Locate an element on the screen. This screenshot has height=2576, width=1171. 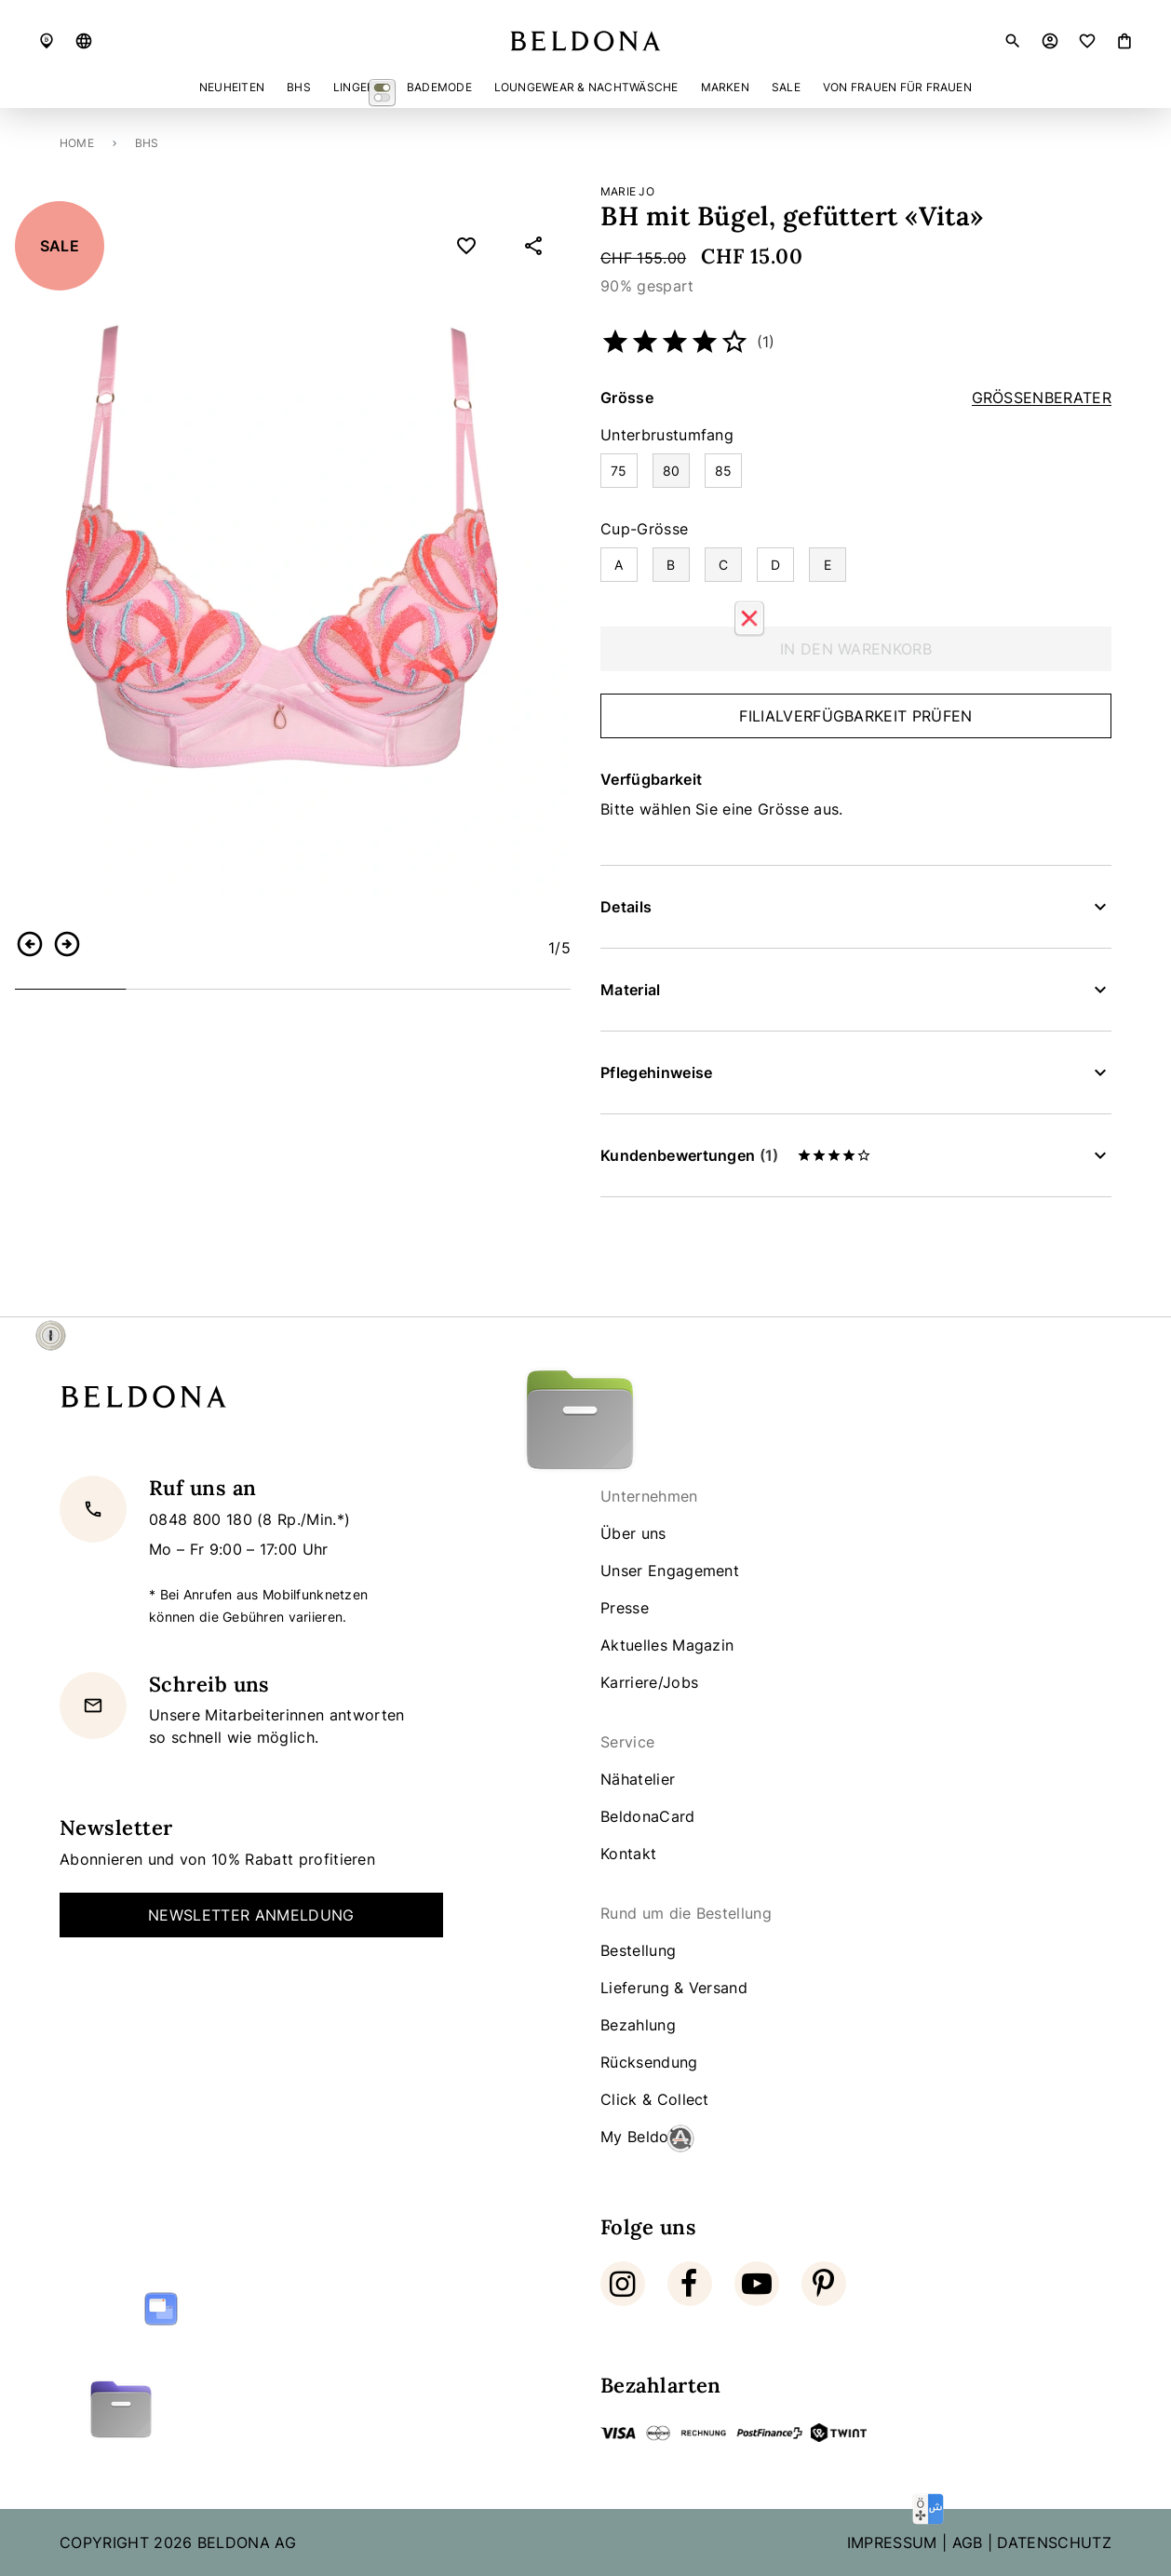
open passwords and keys manager is located at coordinates (50, 1335).